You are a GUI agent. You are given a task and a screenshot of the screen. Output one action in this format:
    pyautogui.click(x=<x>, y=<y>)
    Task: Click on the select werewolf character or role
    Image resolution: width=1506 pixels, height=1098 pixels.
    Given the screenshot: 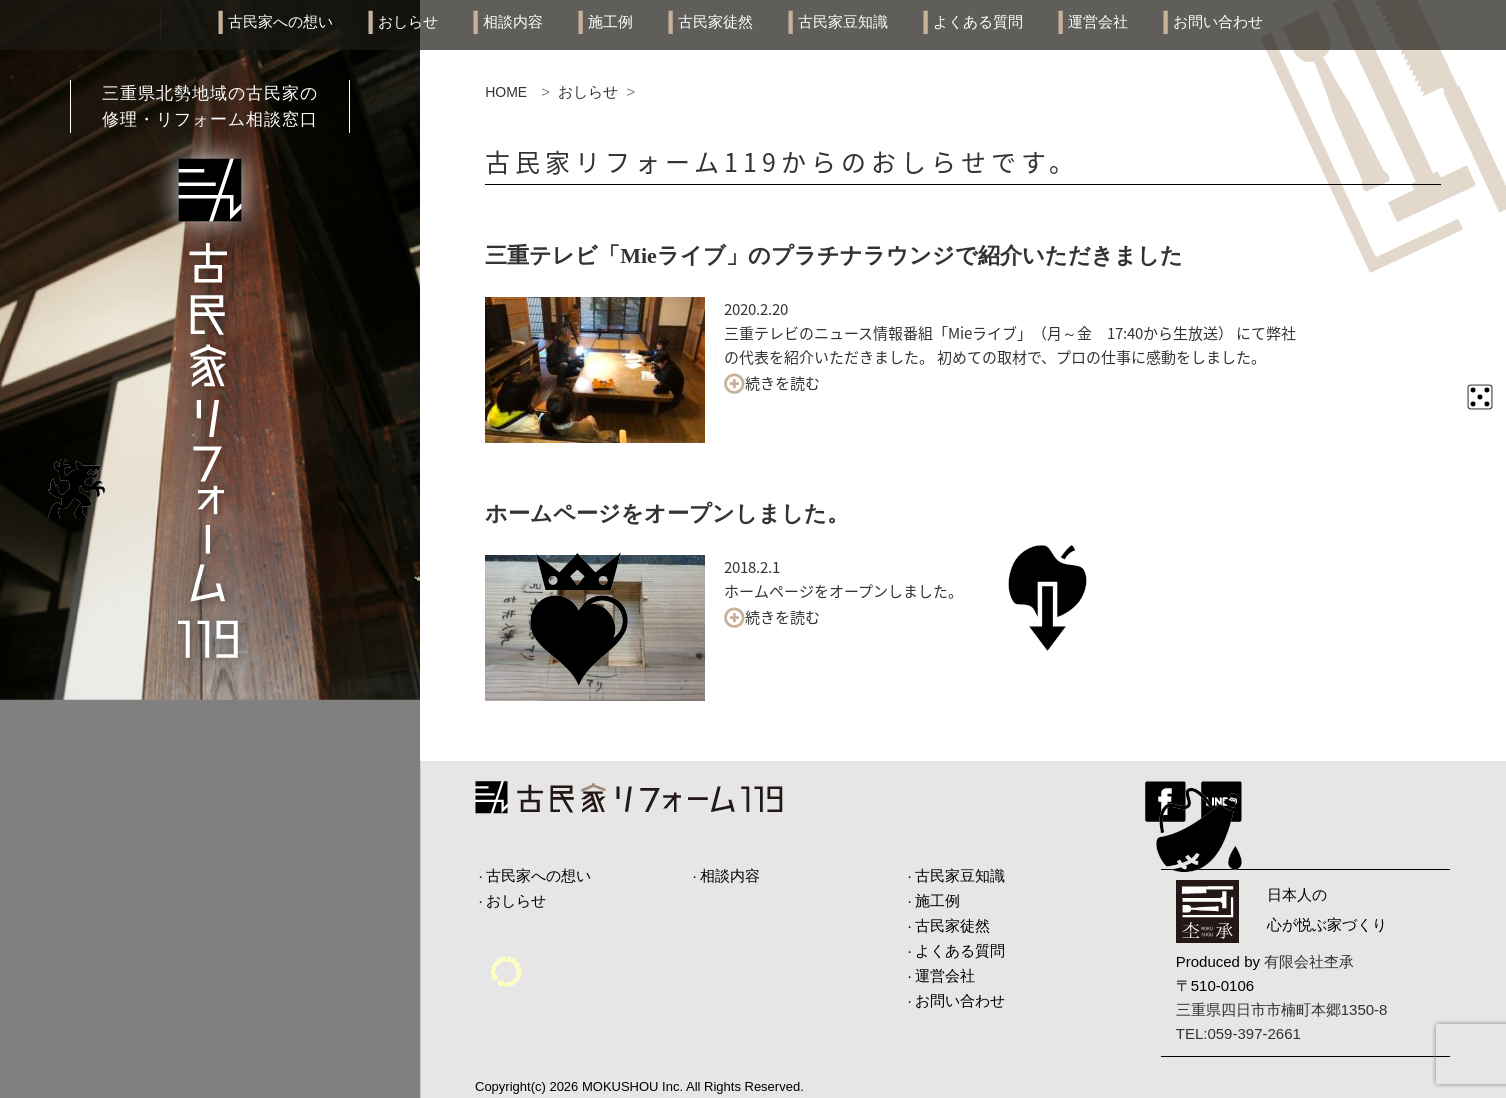 What is the action you would take?
    pyautogui.click(x=76, y=488)
    